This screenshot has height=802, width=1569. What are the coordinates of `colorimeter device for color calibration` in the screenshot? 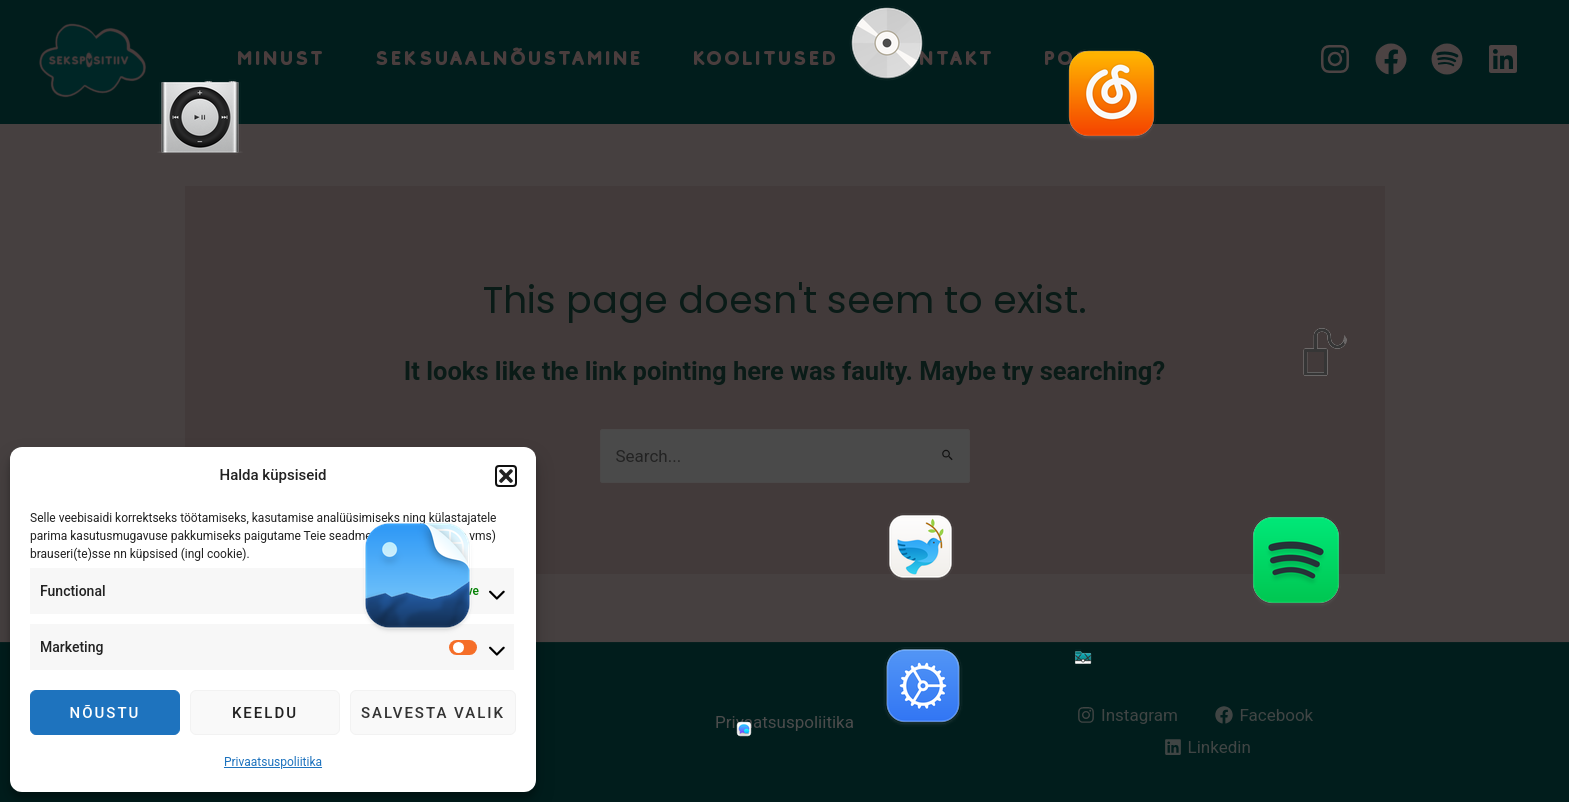 It's located at (1324, 352).